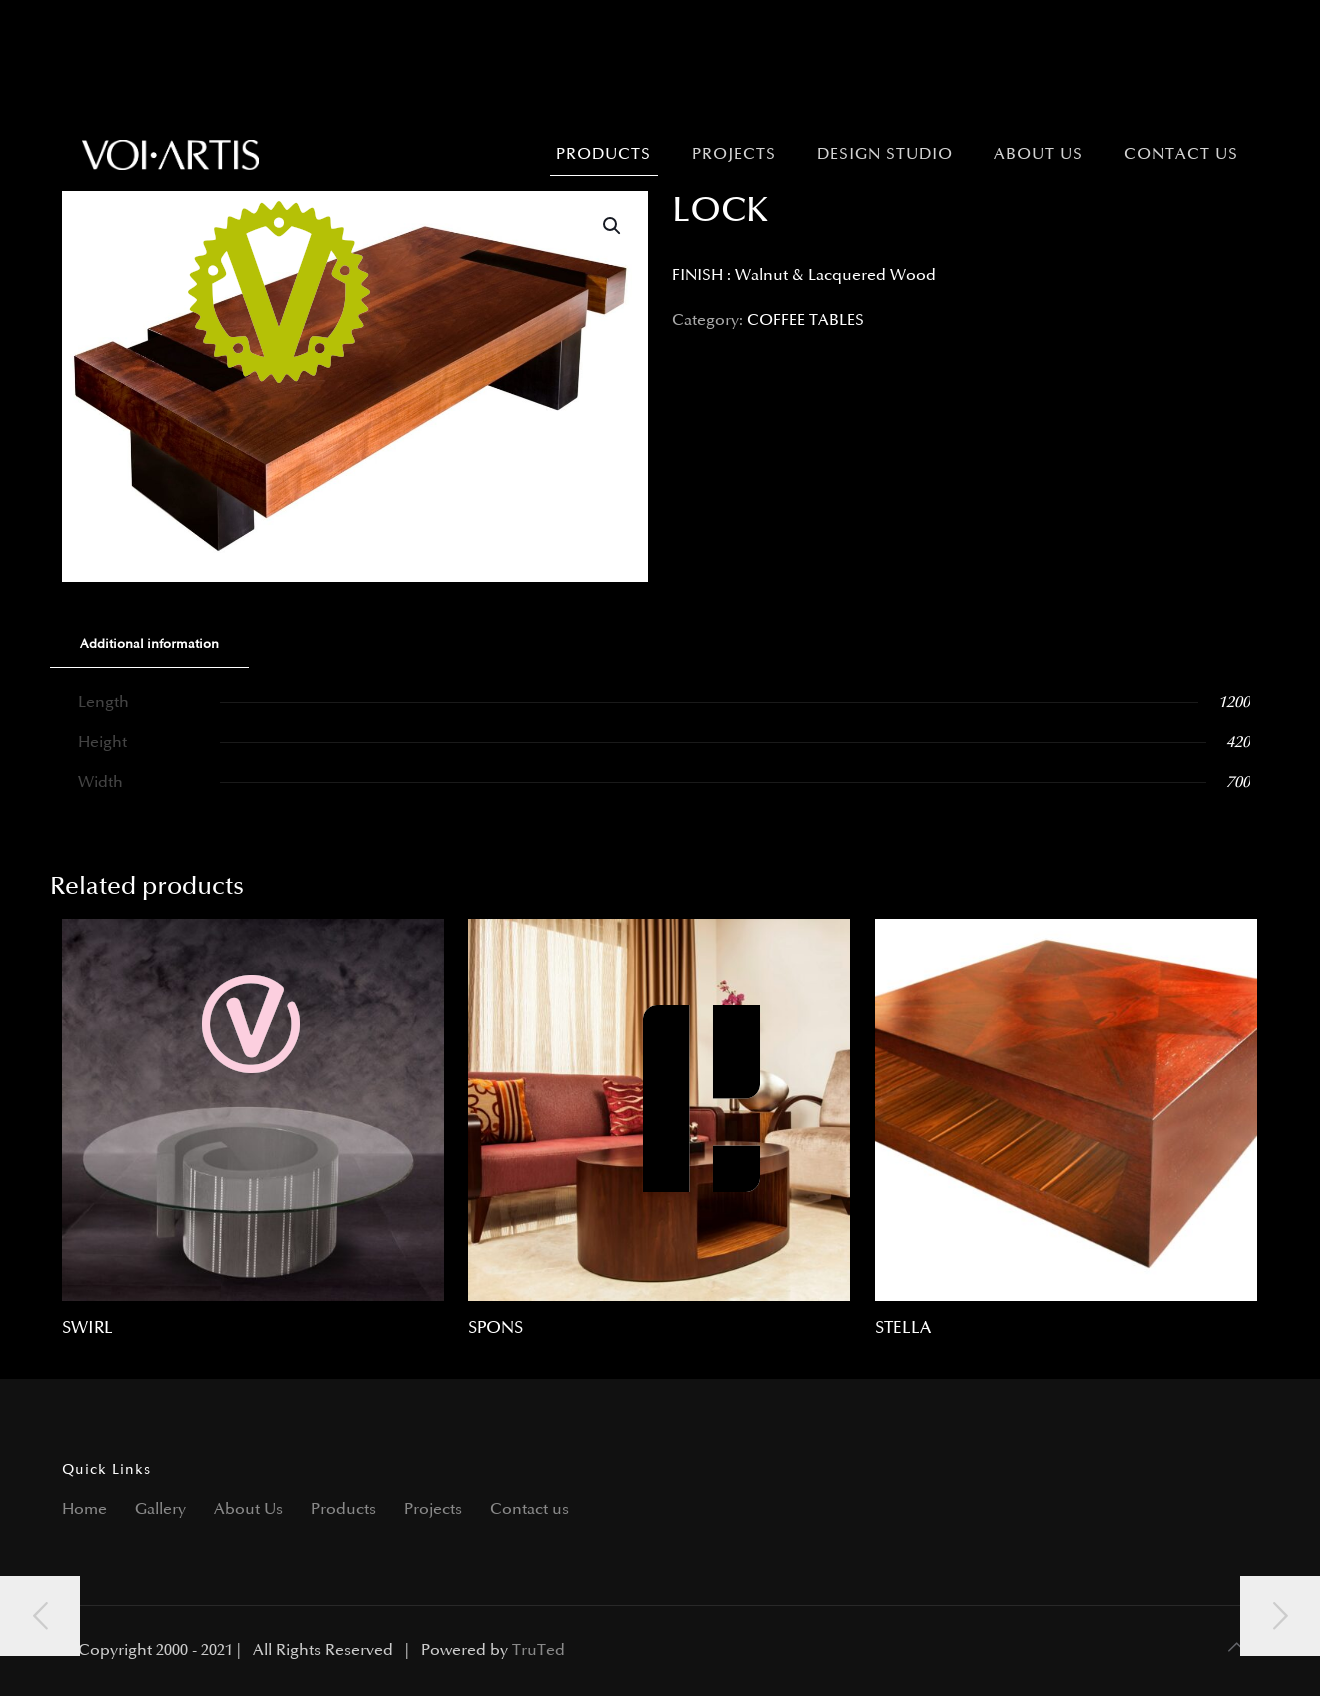 This screenshot has height=1696, width=1320. Describe the element at coordinates (251, 1024) in the screenshot. I see `semantic versioning (semver) logo` at that location.